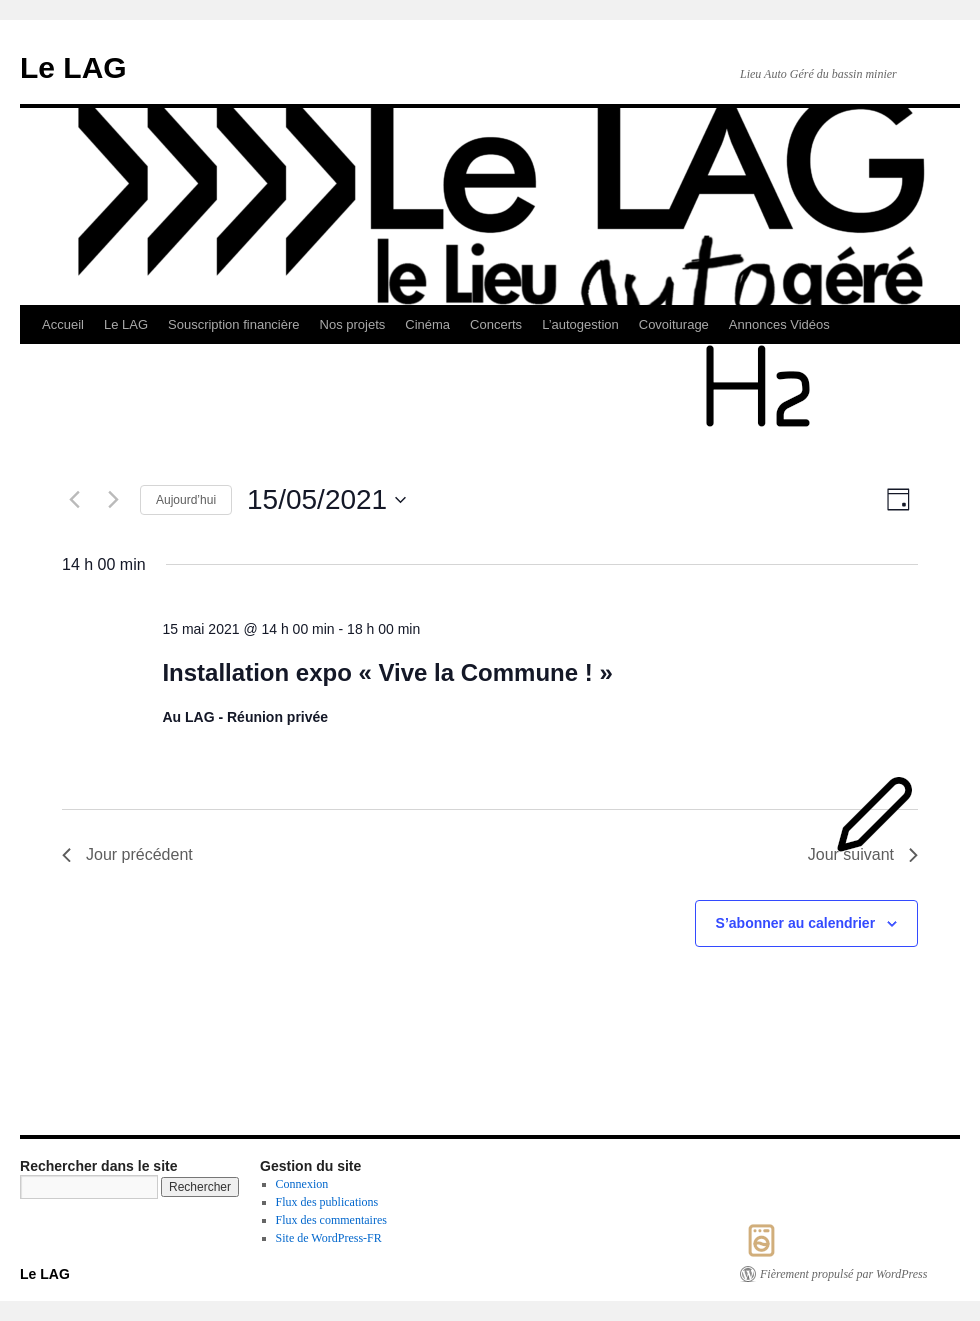 Image resolution: width=980 pixels, height=1321 pixels. What do you see at coordinates (758, 386) in the screenshot?
I see `format text as heading level 2` at bounding box center [758, 386].